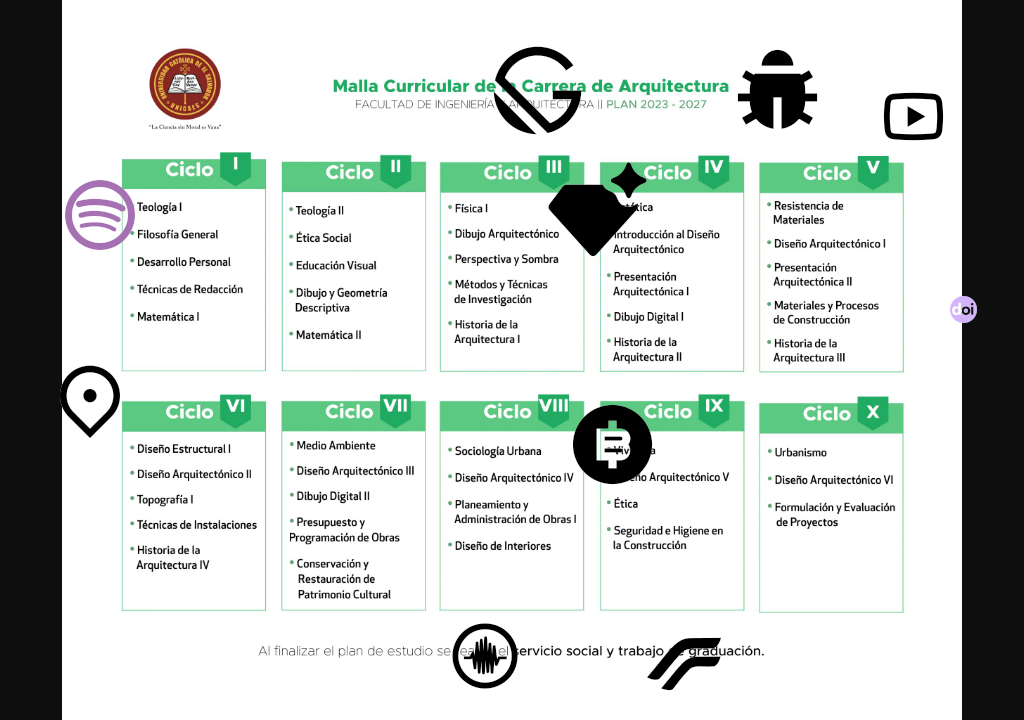 The image size is (1024, 720). Describe the element at coordinates (684, 664) in the screenshot. I see `Resurrection Remix OS logo` at that location.